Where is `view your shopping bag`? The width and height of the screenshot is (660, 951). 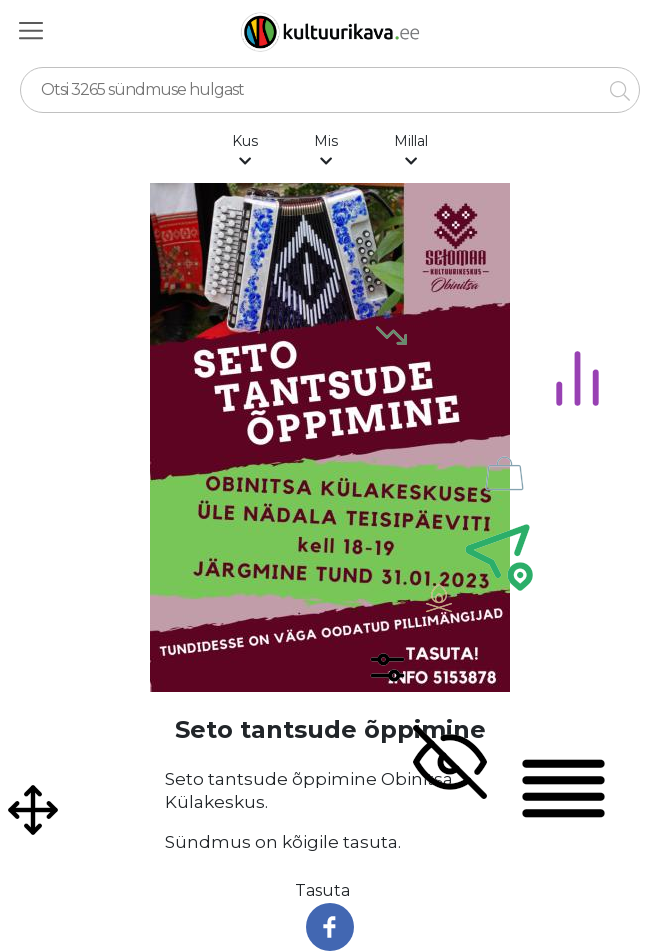 view your shopping bag is located at coordinates (504, 475).